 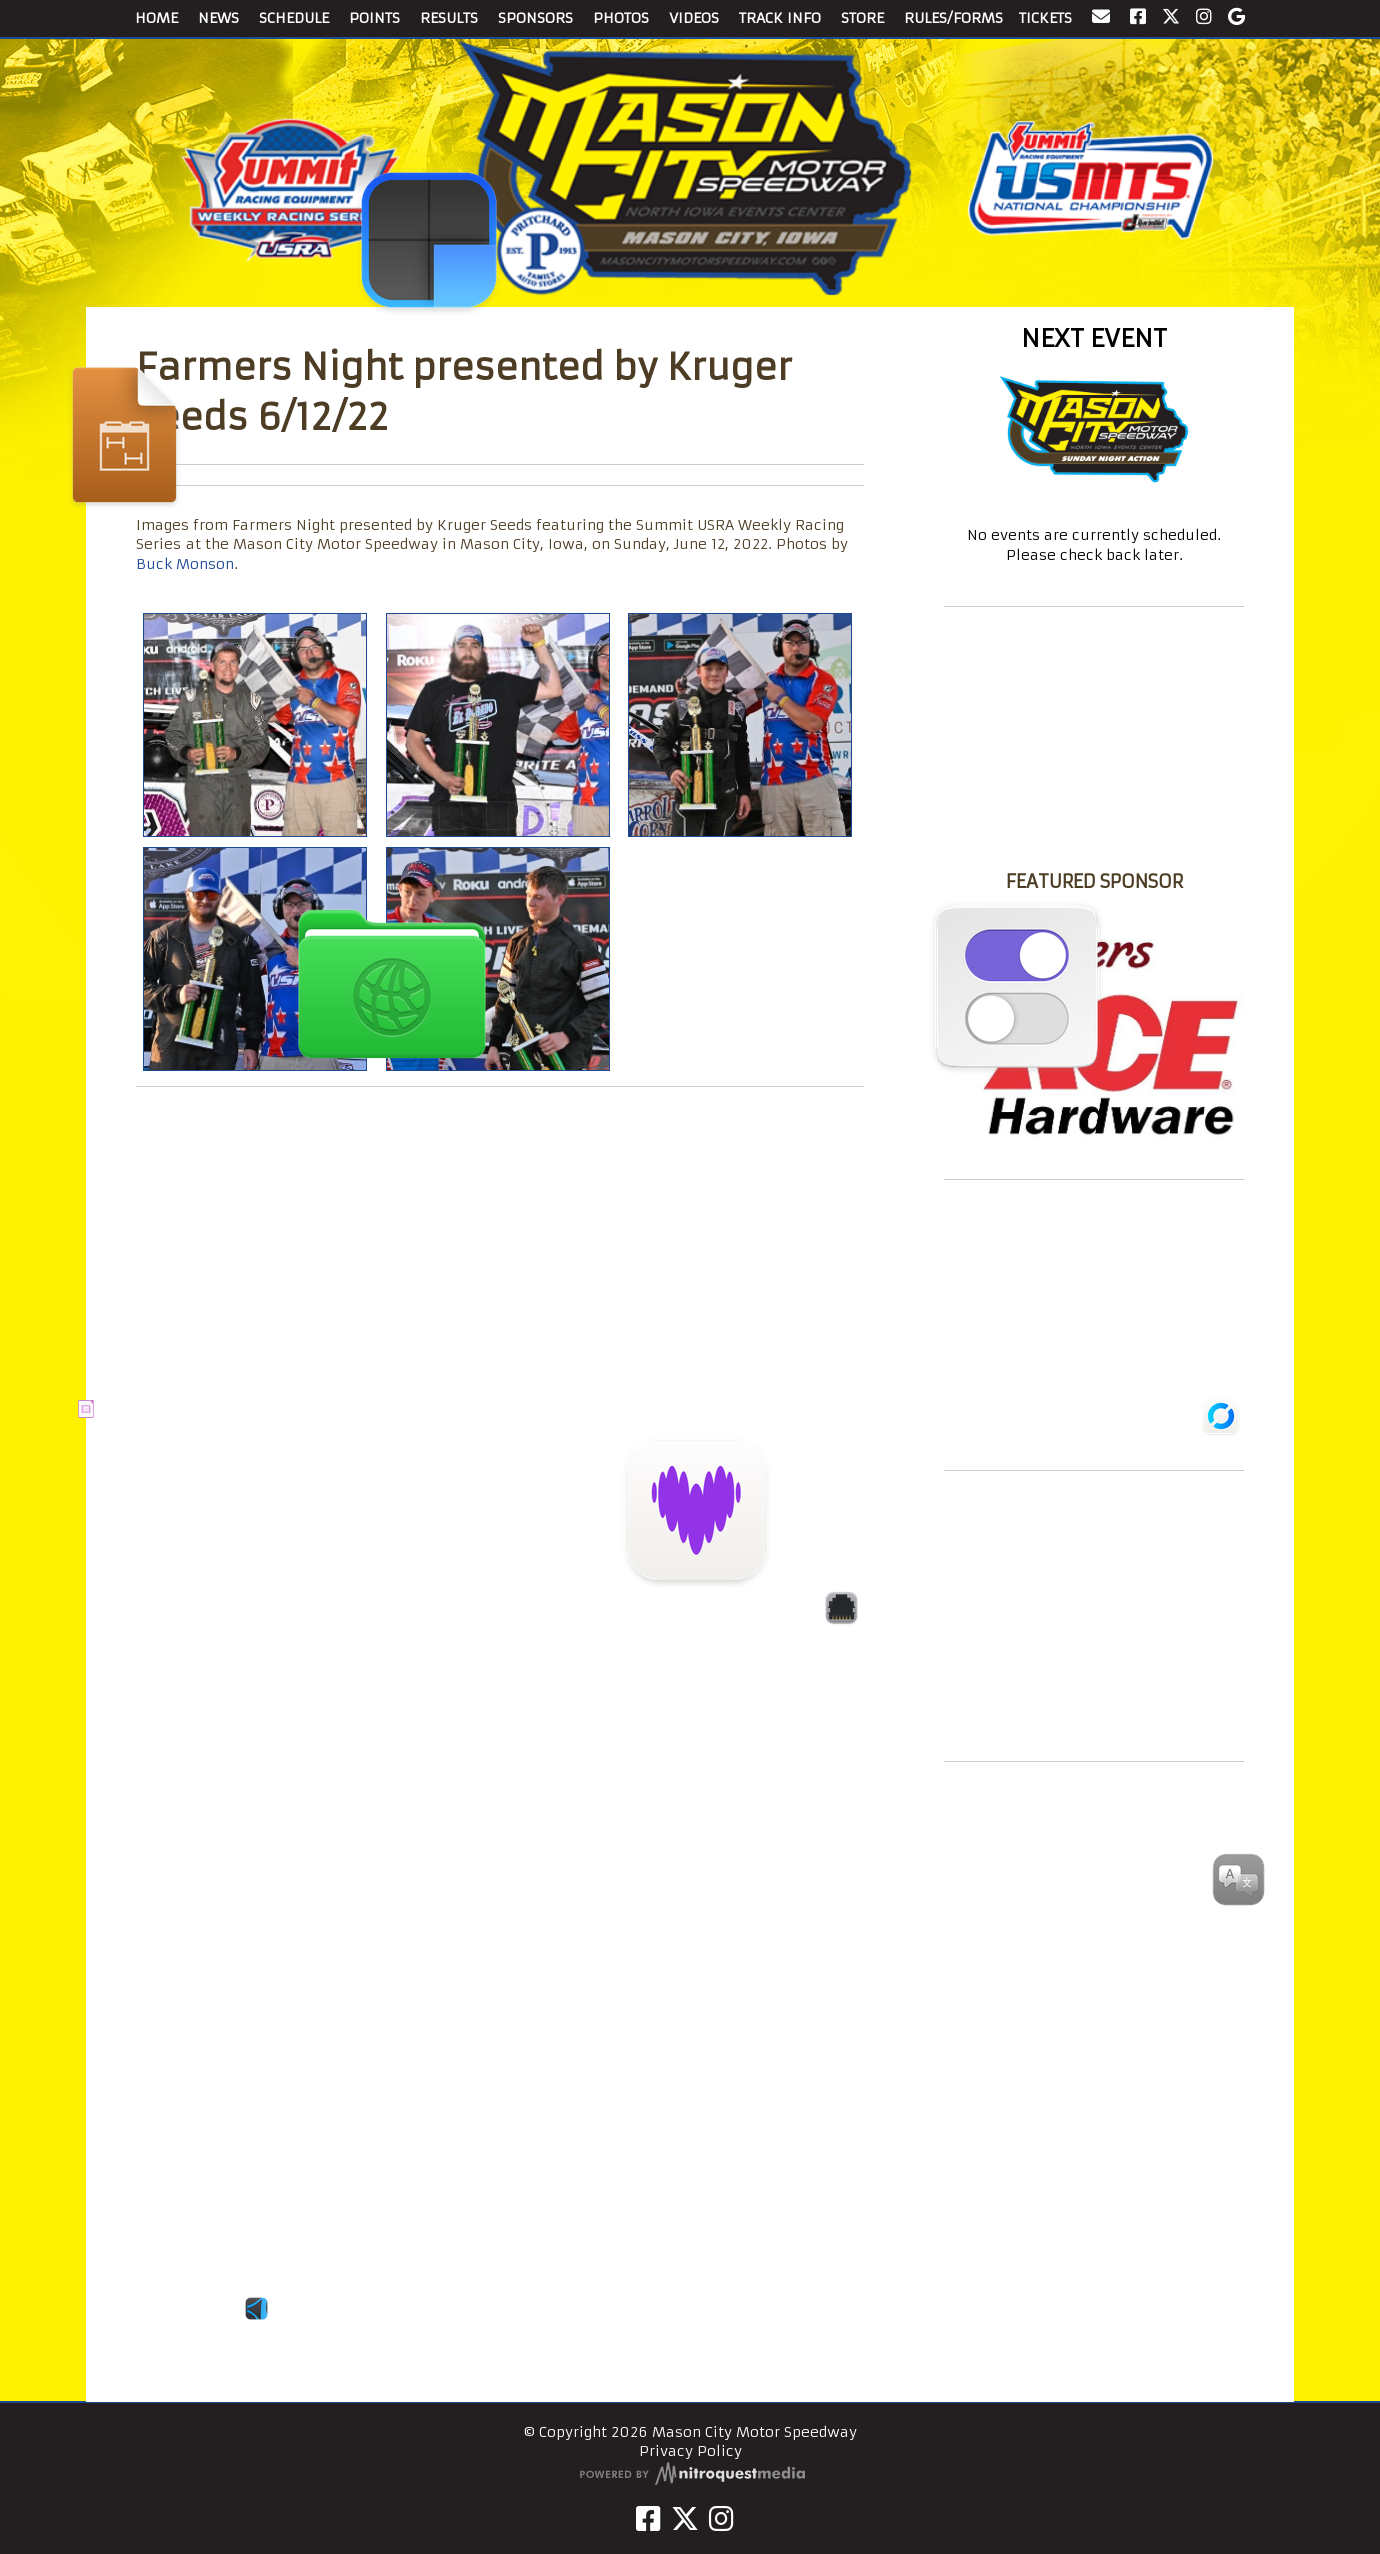 I want to click on open Adobe Acrobat Reader, so click(x=256, y=2308).